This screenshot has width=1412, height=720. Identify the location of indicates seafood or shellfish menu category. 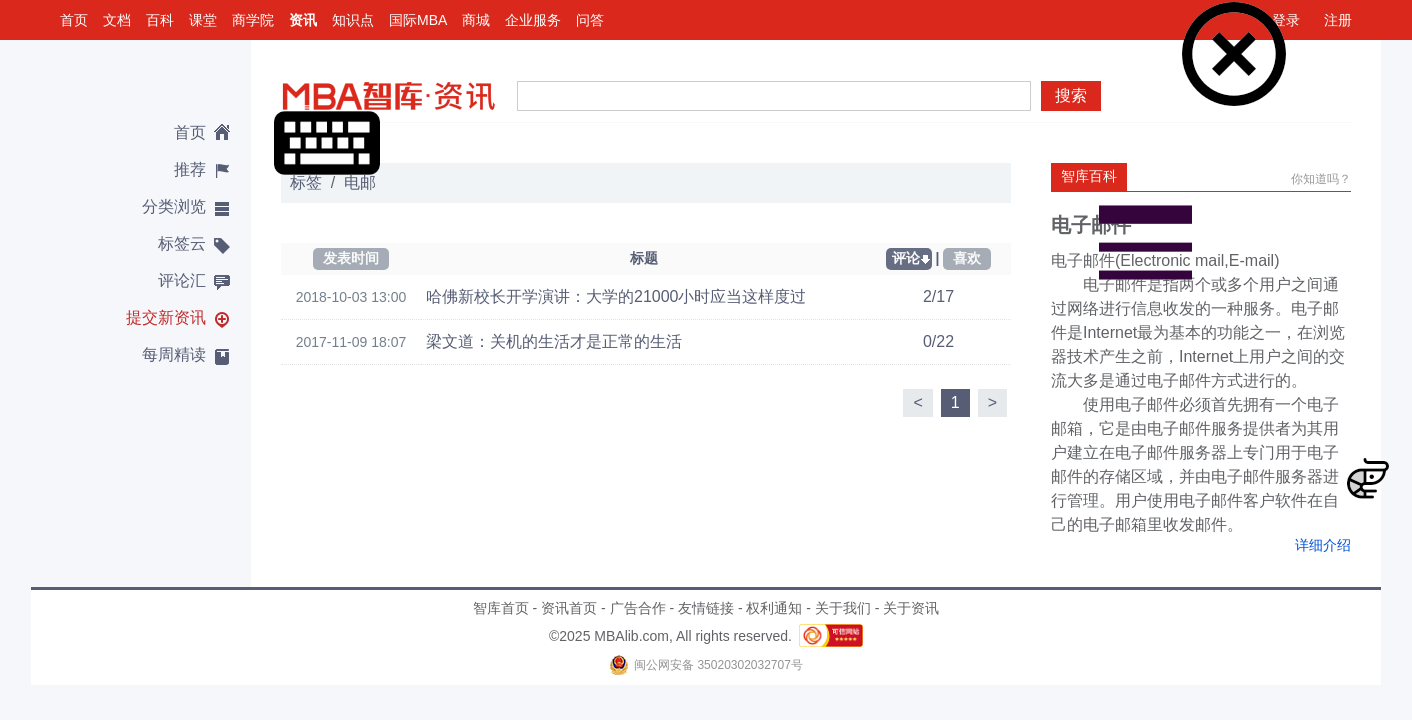
(1368, 479).